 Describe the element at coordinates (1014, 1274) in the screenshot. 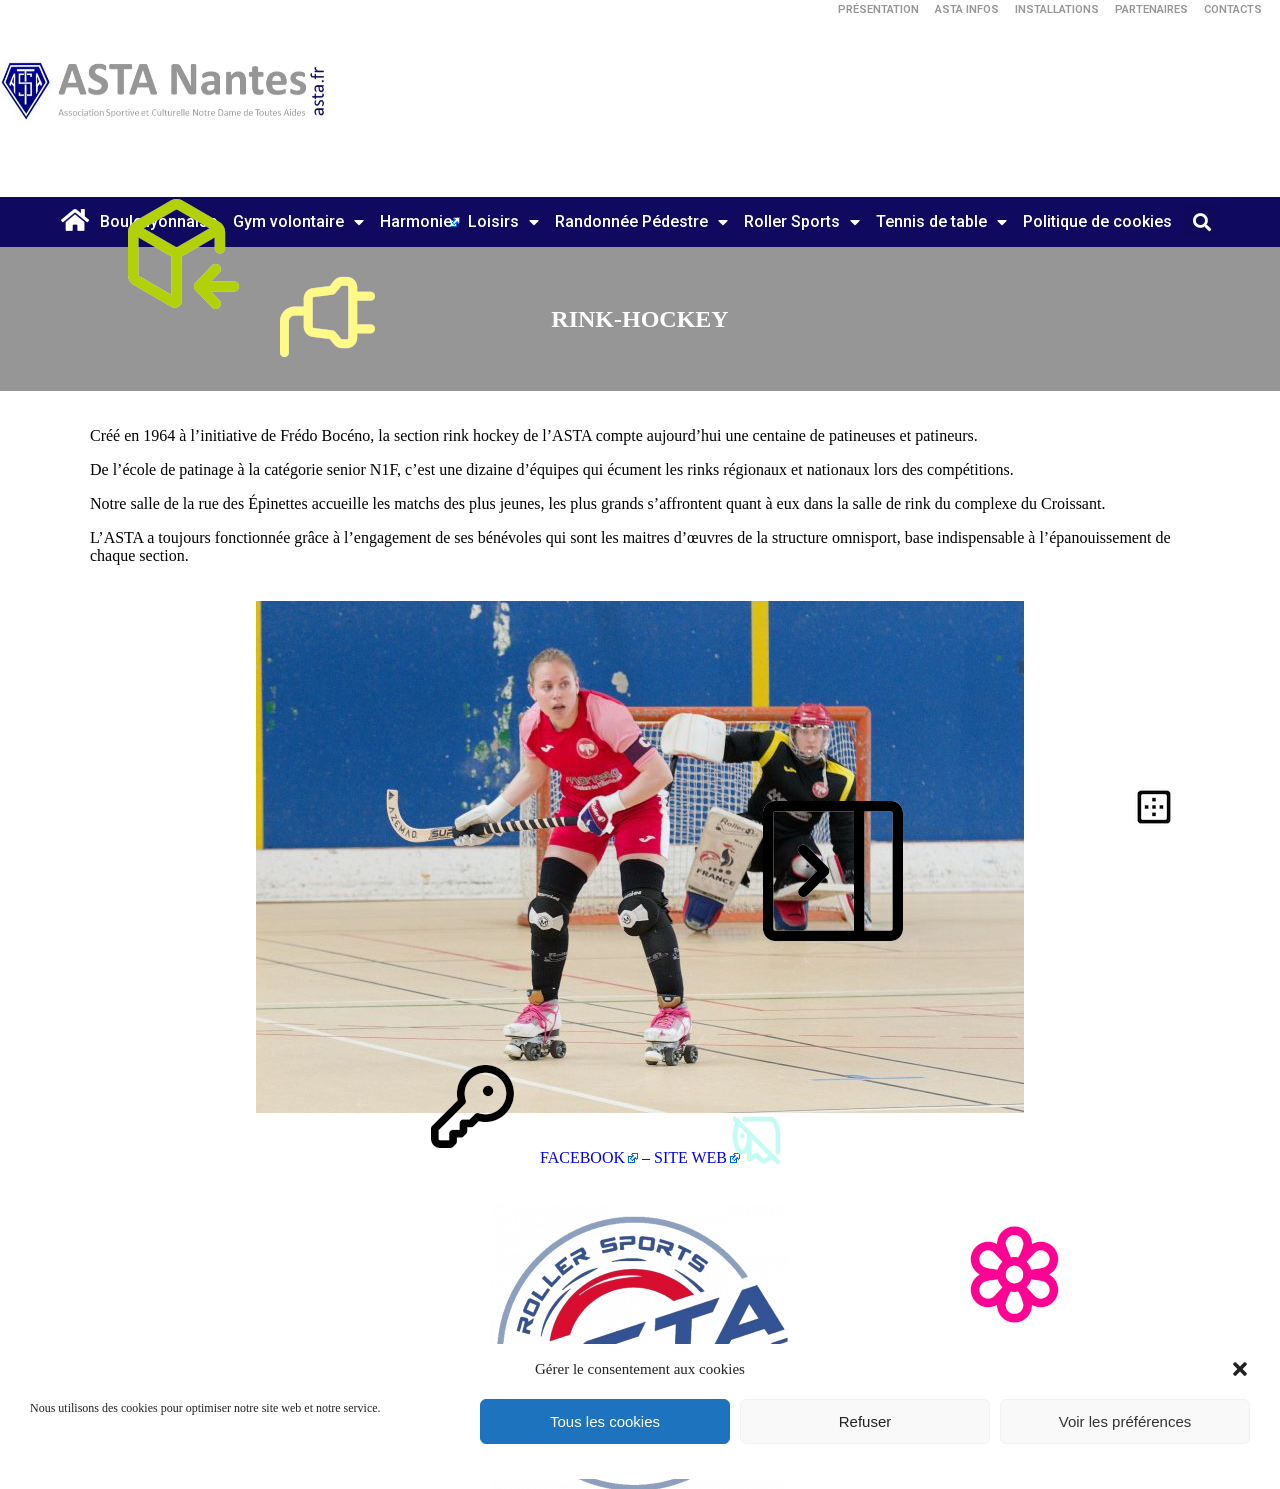

I see `access garden or plant care features` at that location.